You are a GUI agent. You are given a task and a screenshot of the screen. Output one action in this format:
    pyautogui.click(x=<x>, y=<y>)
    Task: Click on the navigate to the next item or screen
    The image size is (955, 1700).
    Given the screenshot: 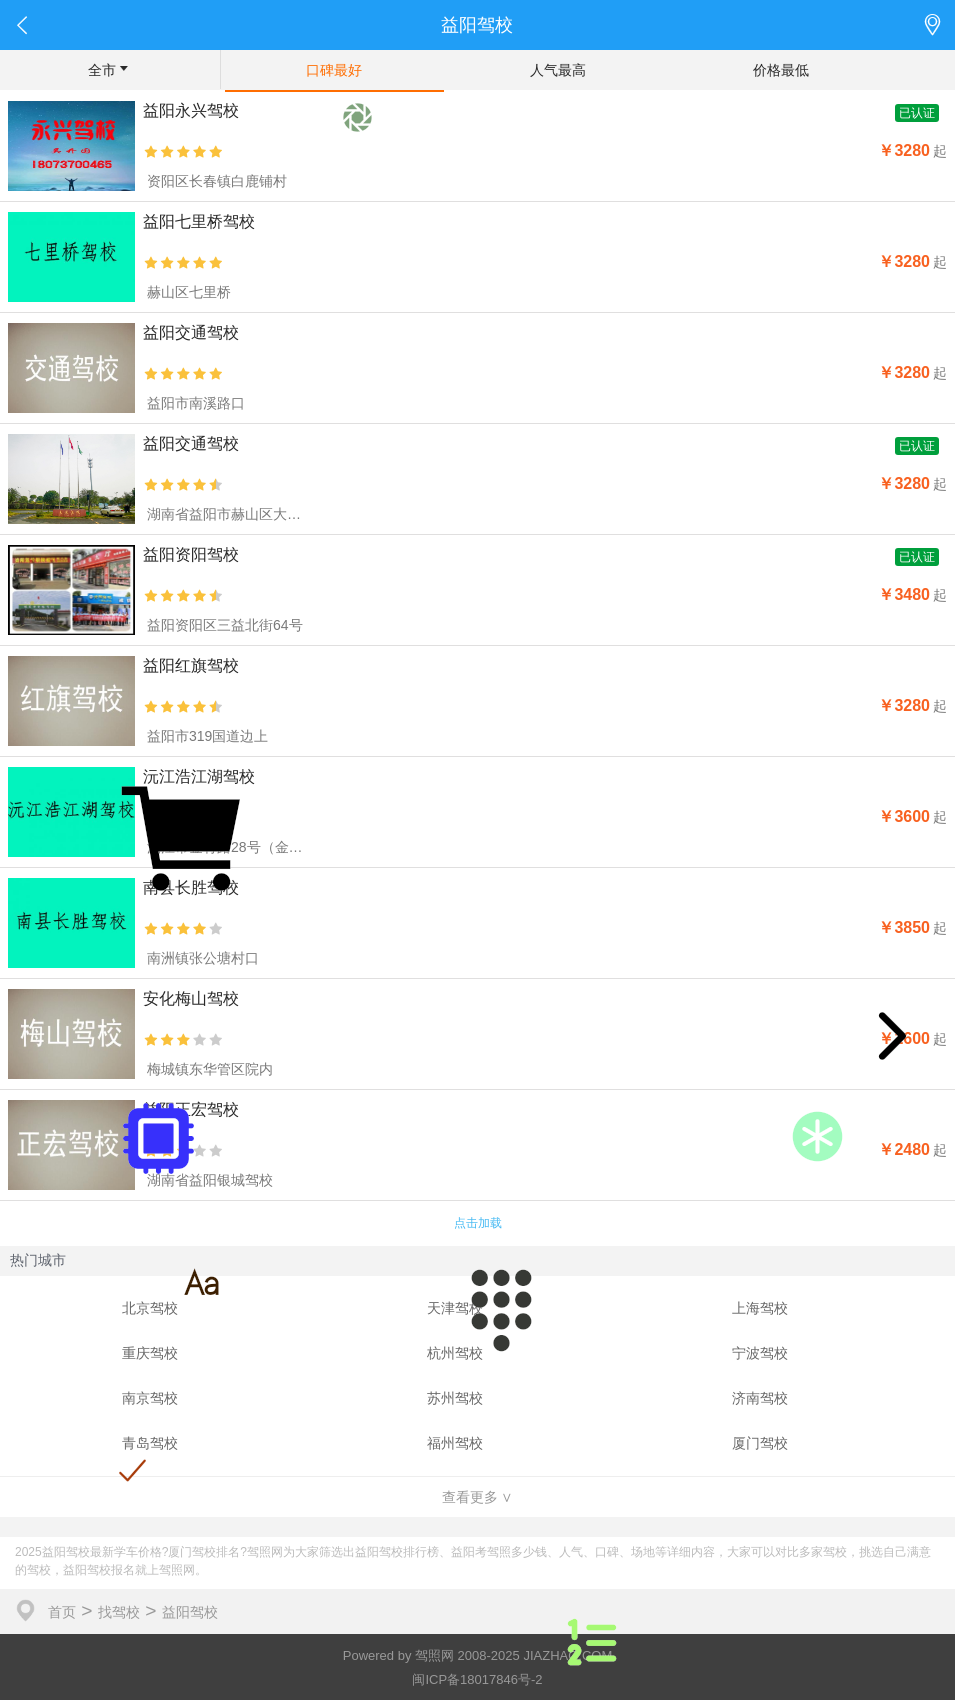 What is the action you would take?
    pyautogui.click(x=889, y=1036)
    